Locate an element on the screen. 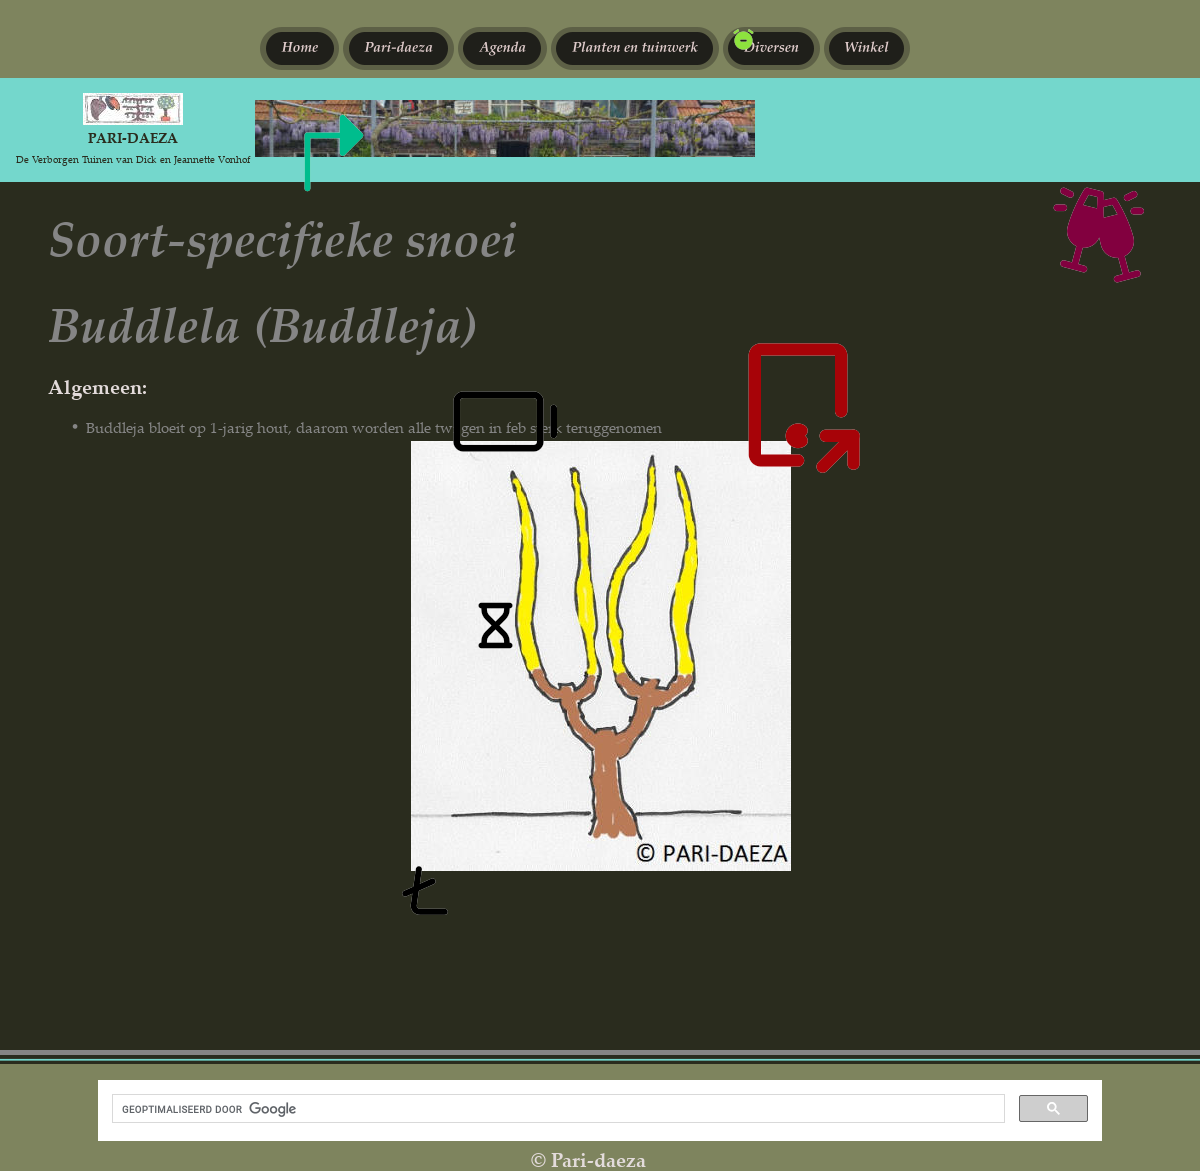 This screenshot has height=1171, width=1200. indicates battery is completely drained is located at coordinates (503, 421).